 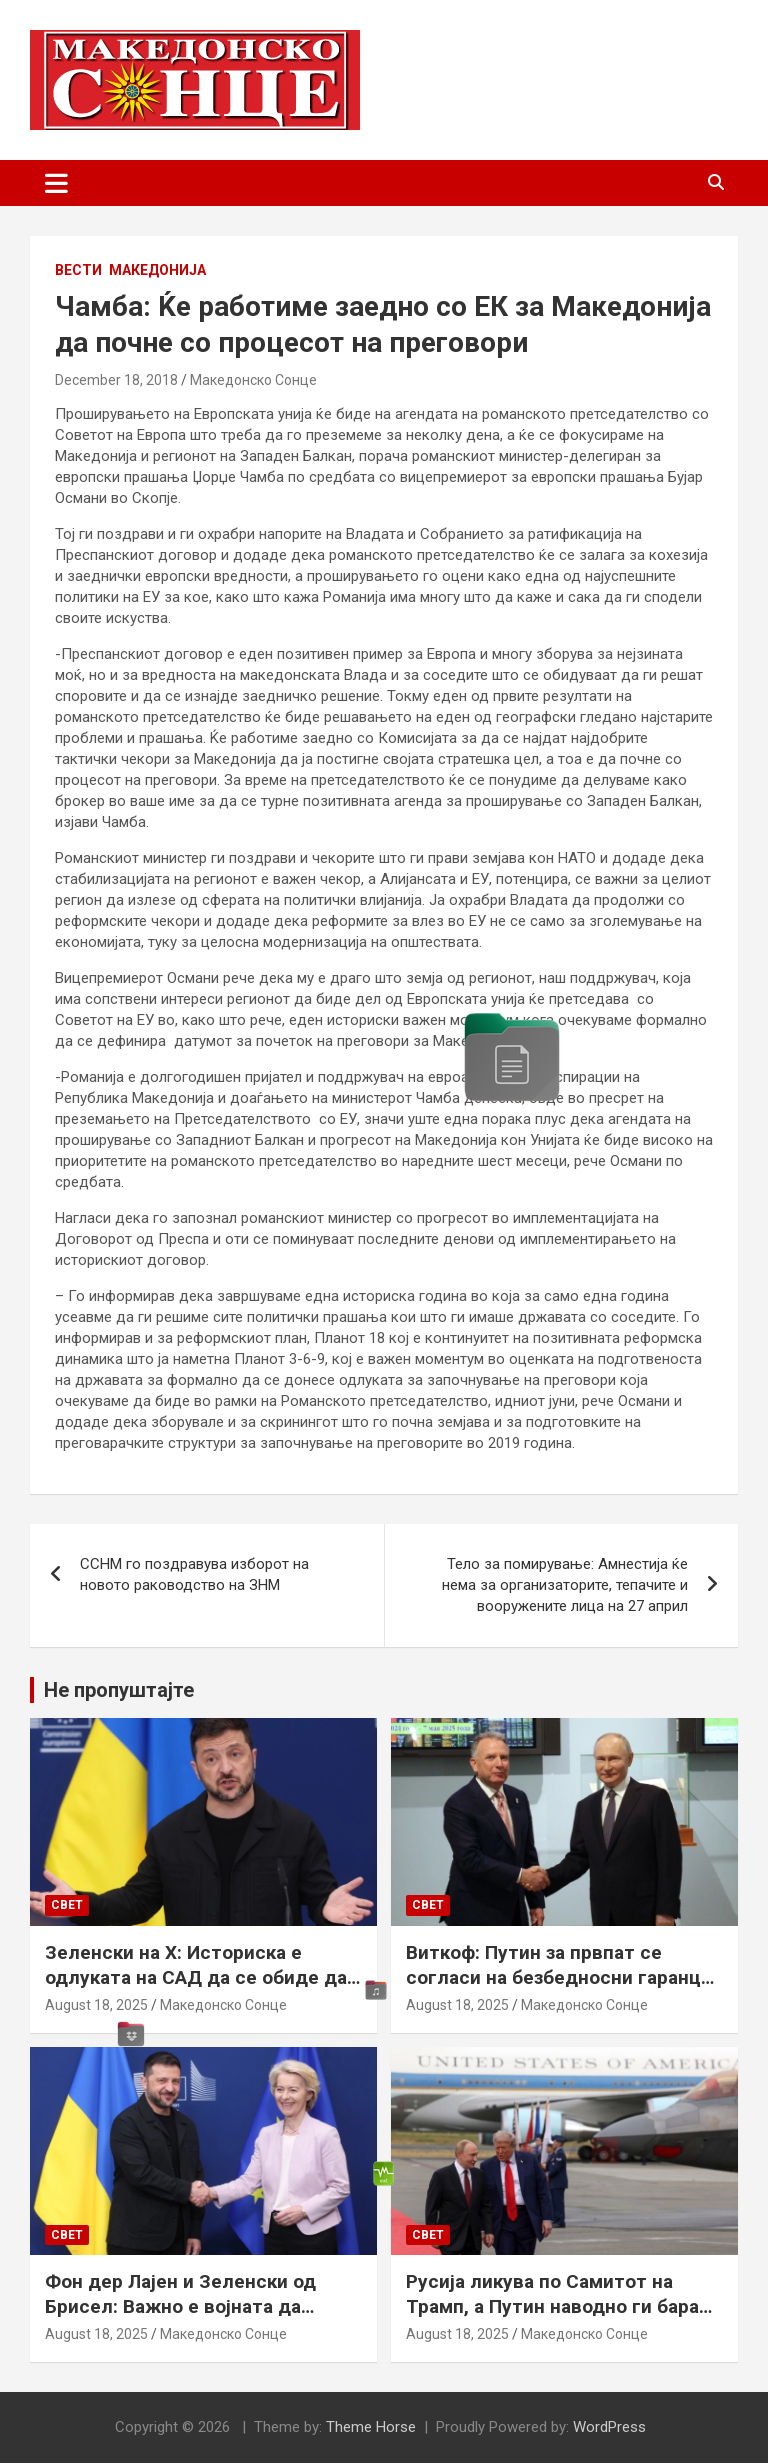 I want to click on open your music folder, so click(x=376, y=1990).